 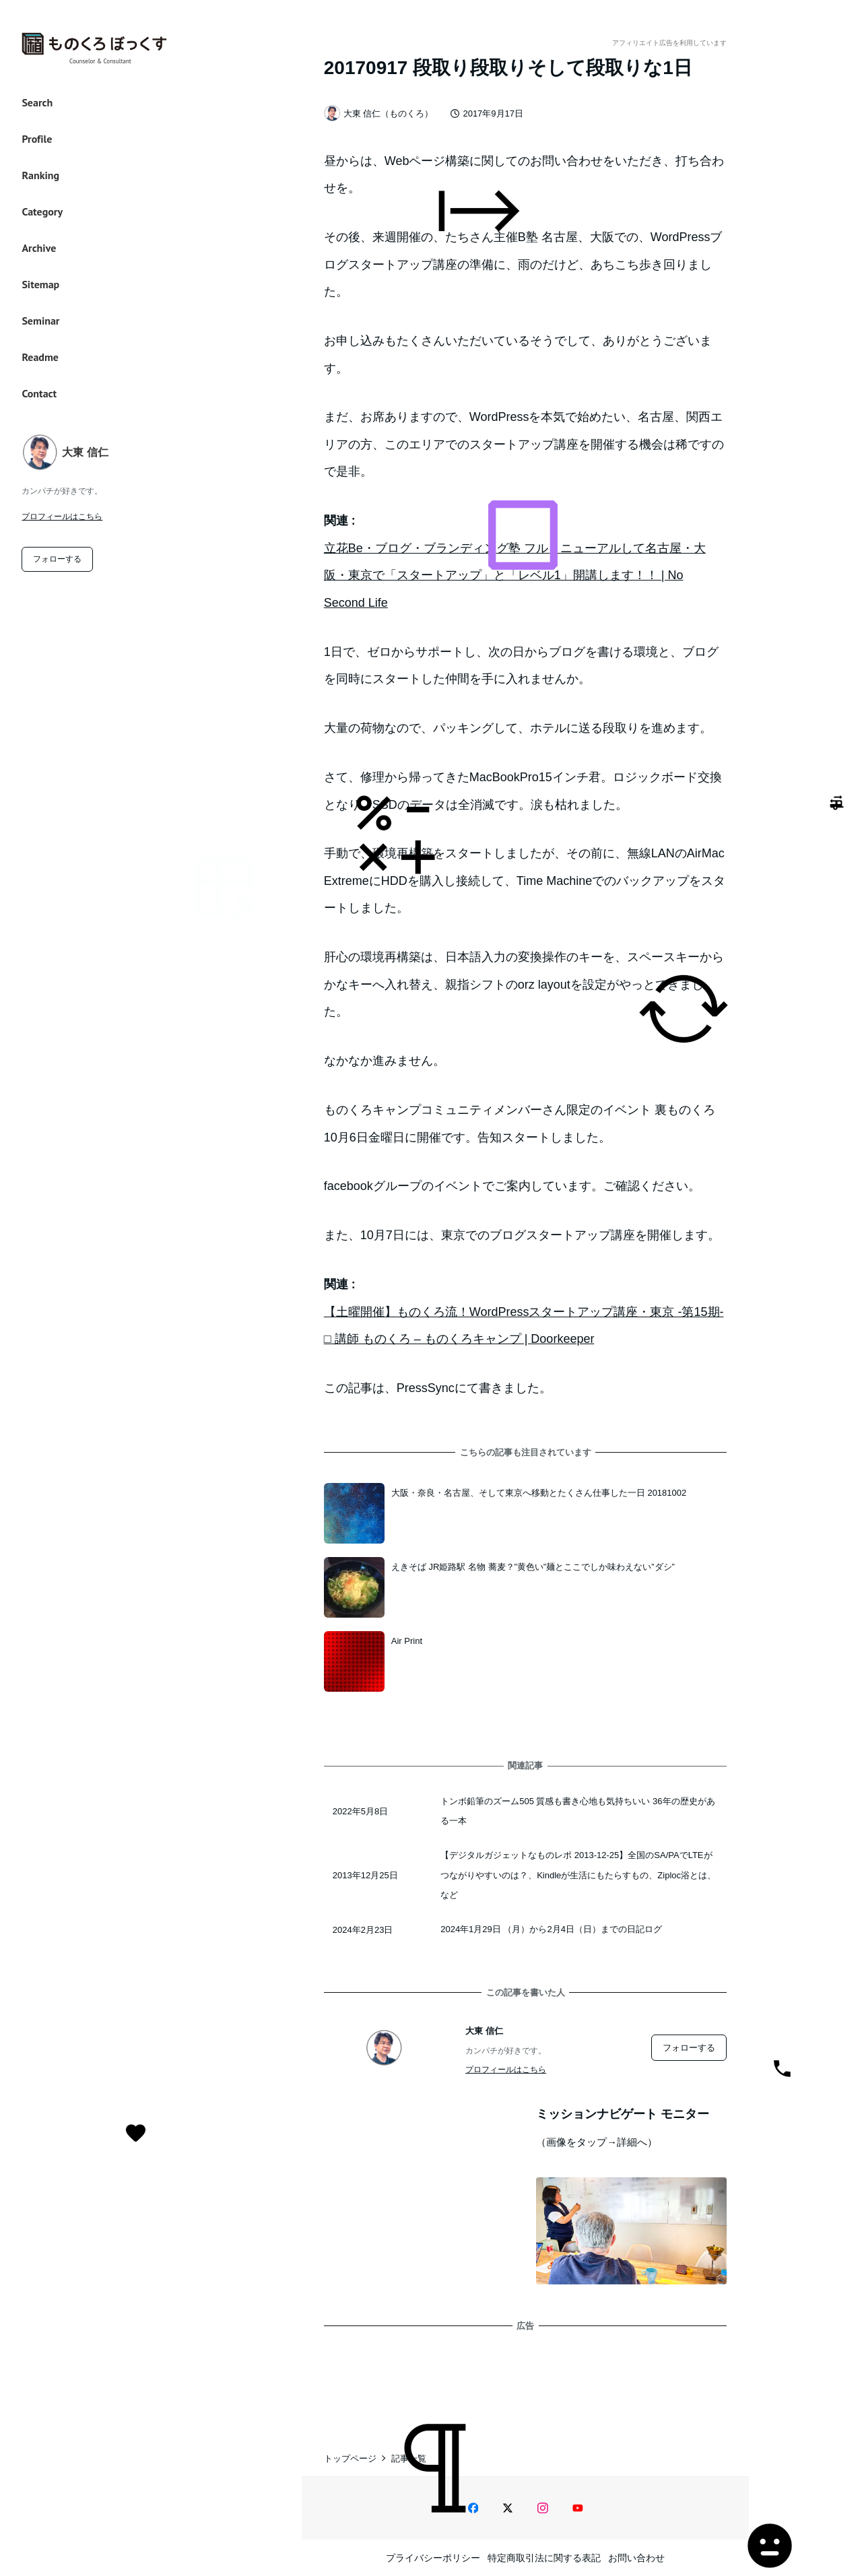 I want to click on indicate a neutral or indifferent reaction, so click(x=770, y=2546).